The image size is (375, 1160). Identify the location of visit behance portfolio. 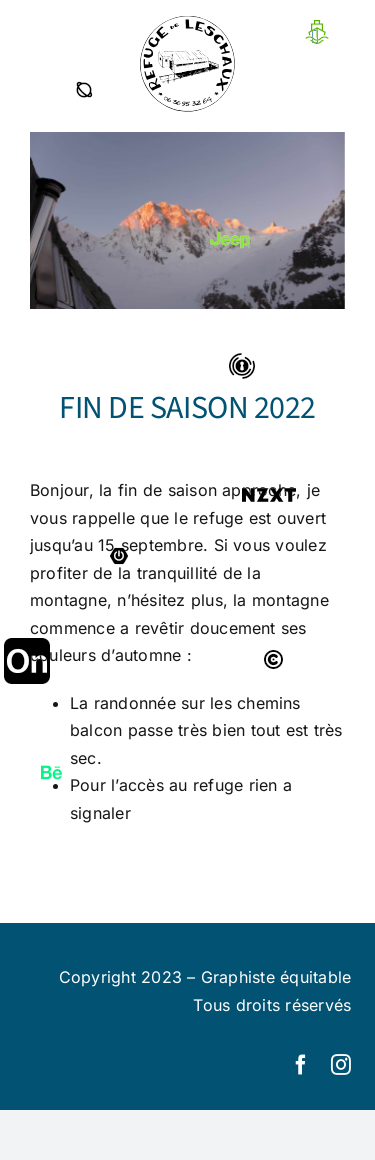
(51, 772).